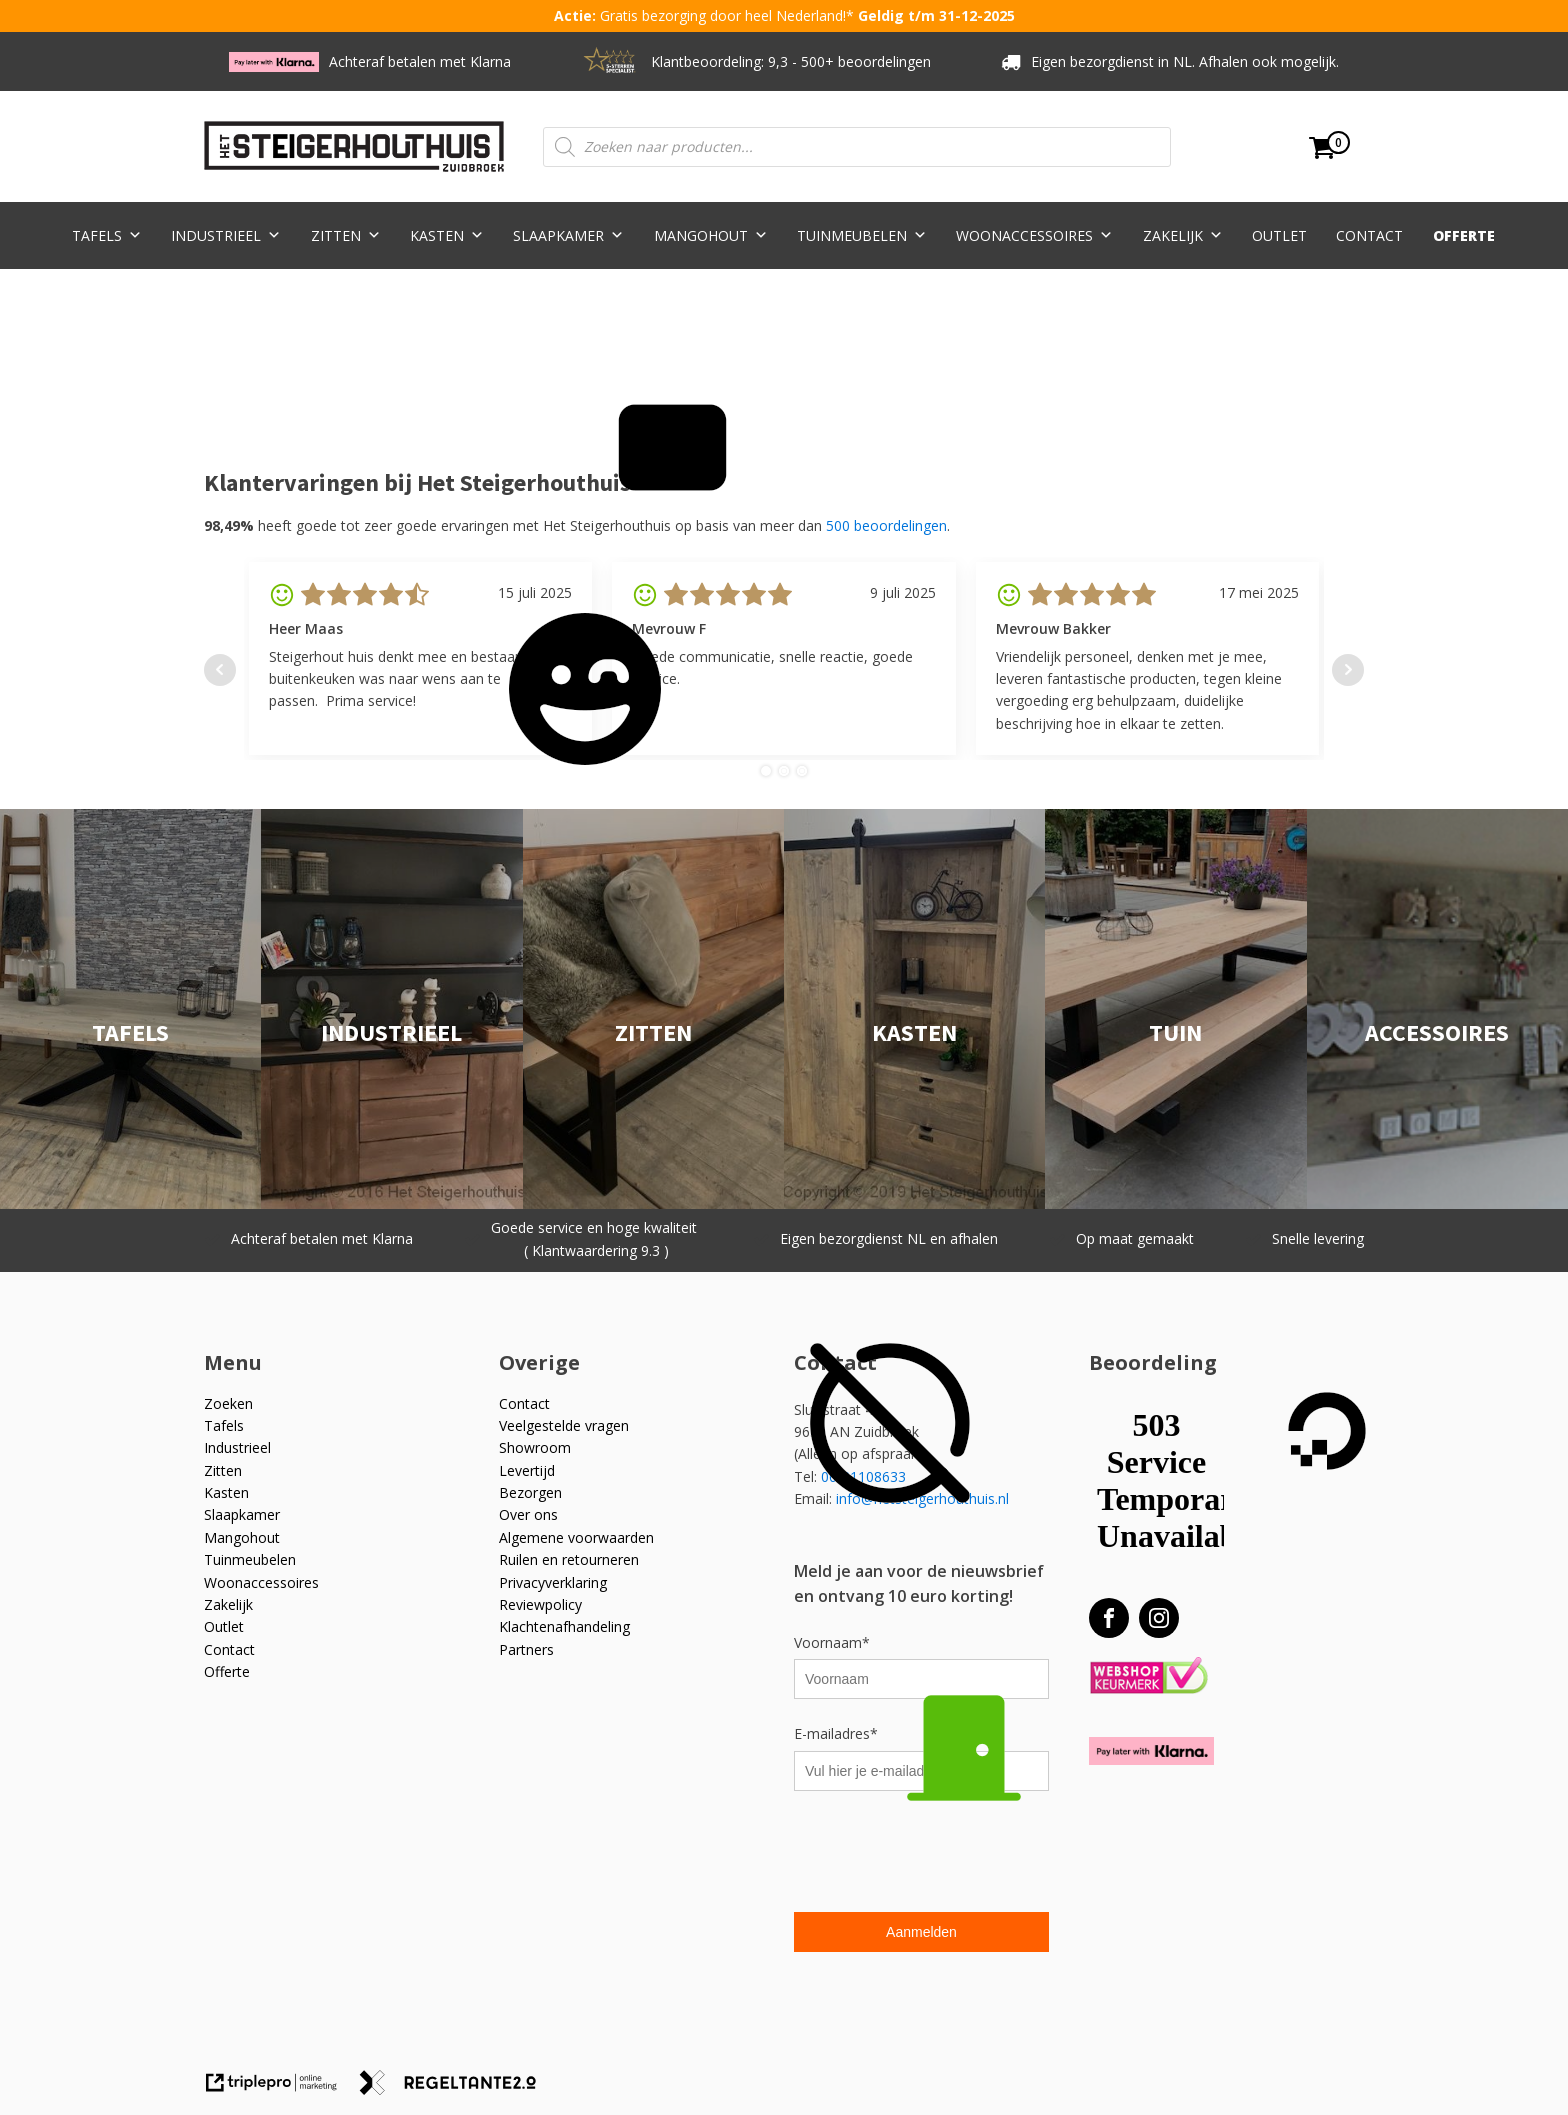 The height and width of the screenshot is (2115, 1568). Describe the element at coordinates (964, 1748) in the screenshot. I see `exit or log out of the application` at that location.